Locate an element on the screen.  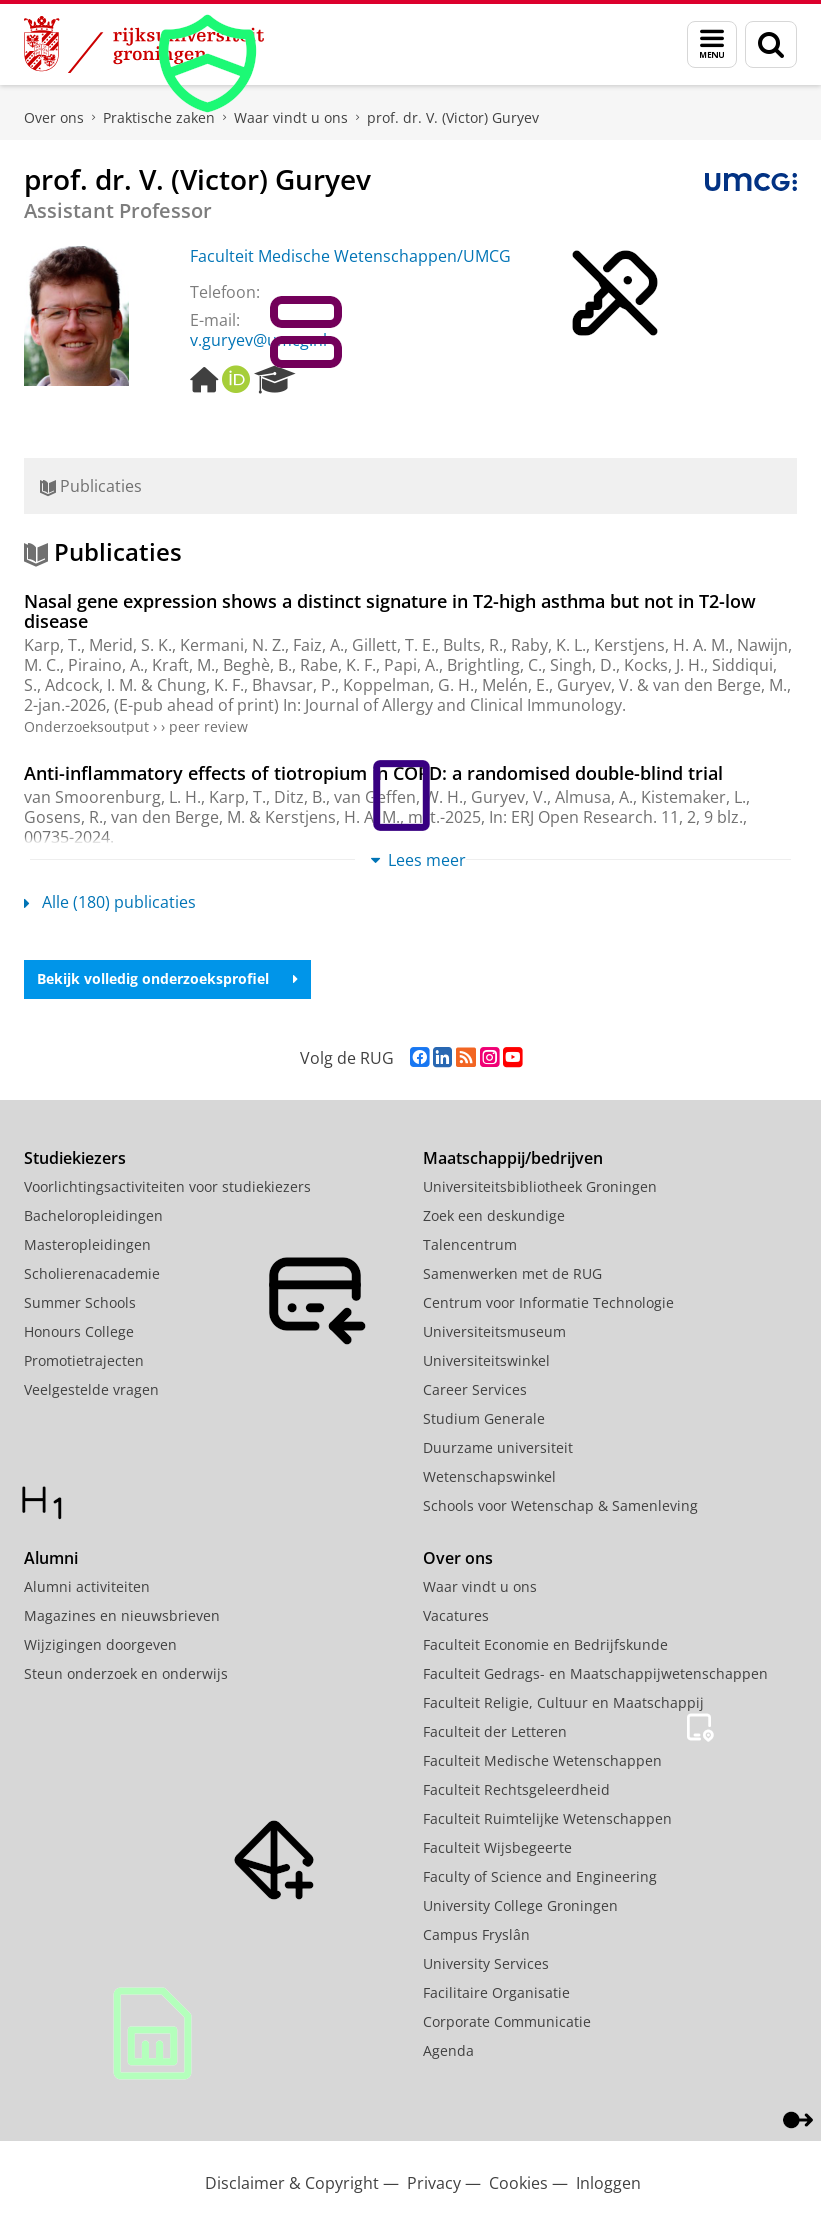
access denied or authentication disabled is located at coordinates (615, 293).